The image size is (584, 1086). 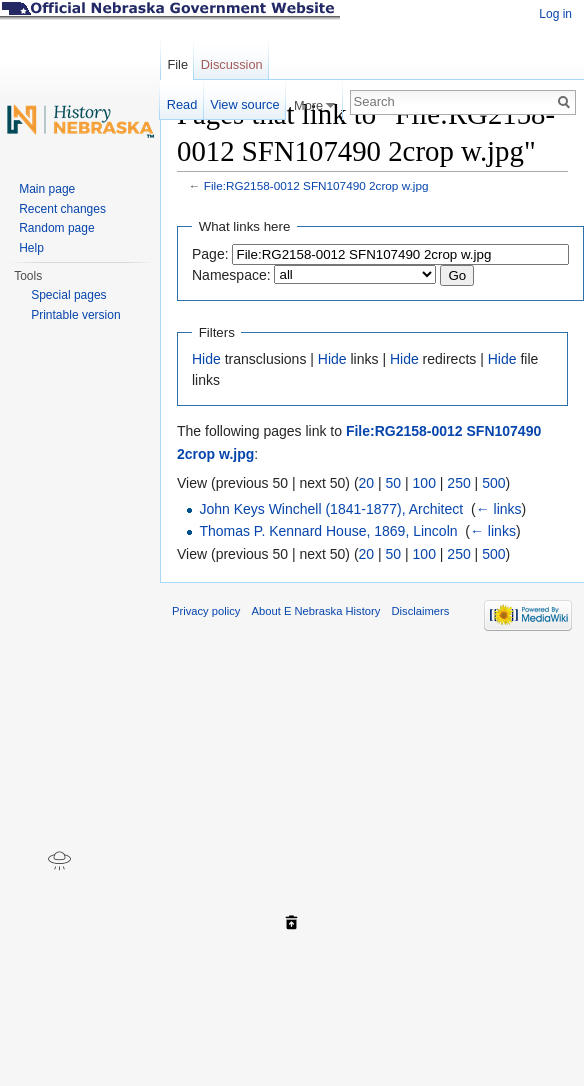 What do you see at coordinates (291, 922) in the screenshot?
I see `restore item from trash` at bounding box center [291, 922].